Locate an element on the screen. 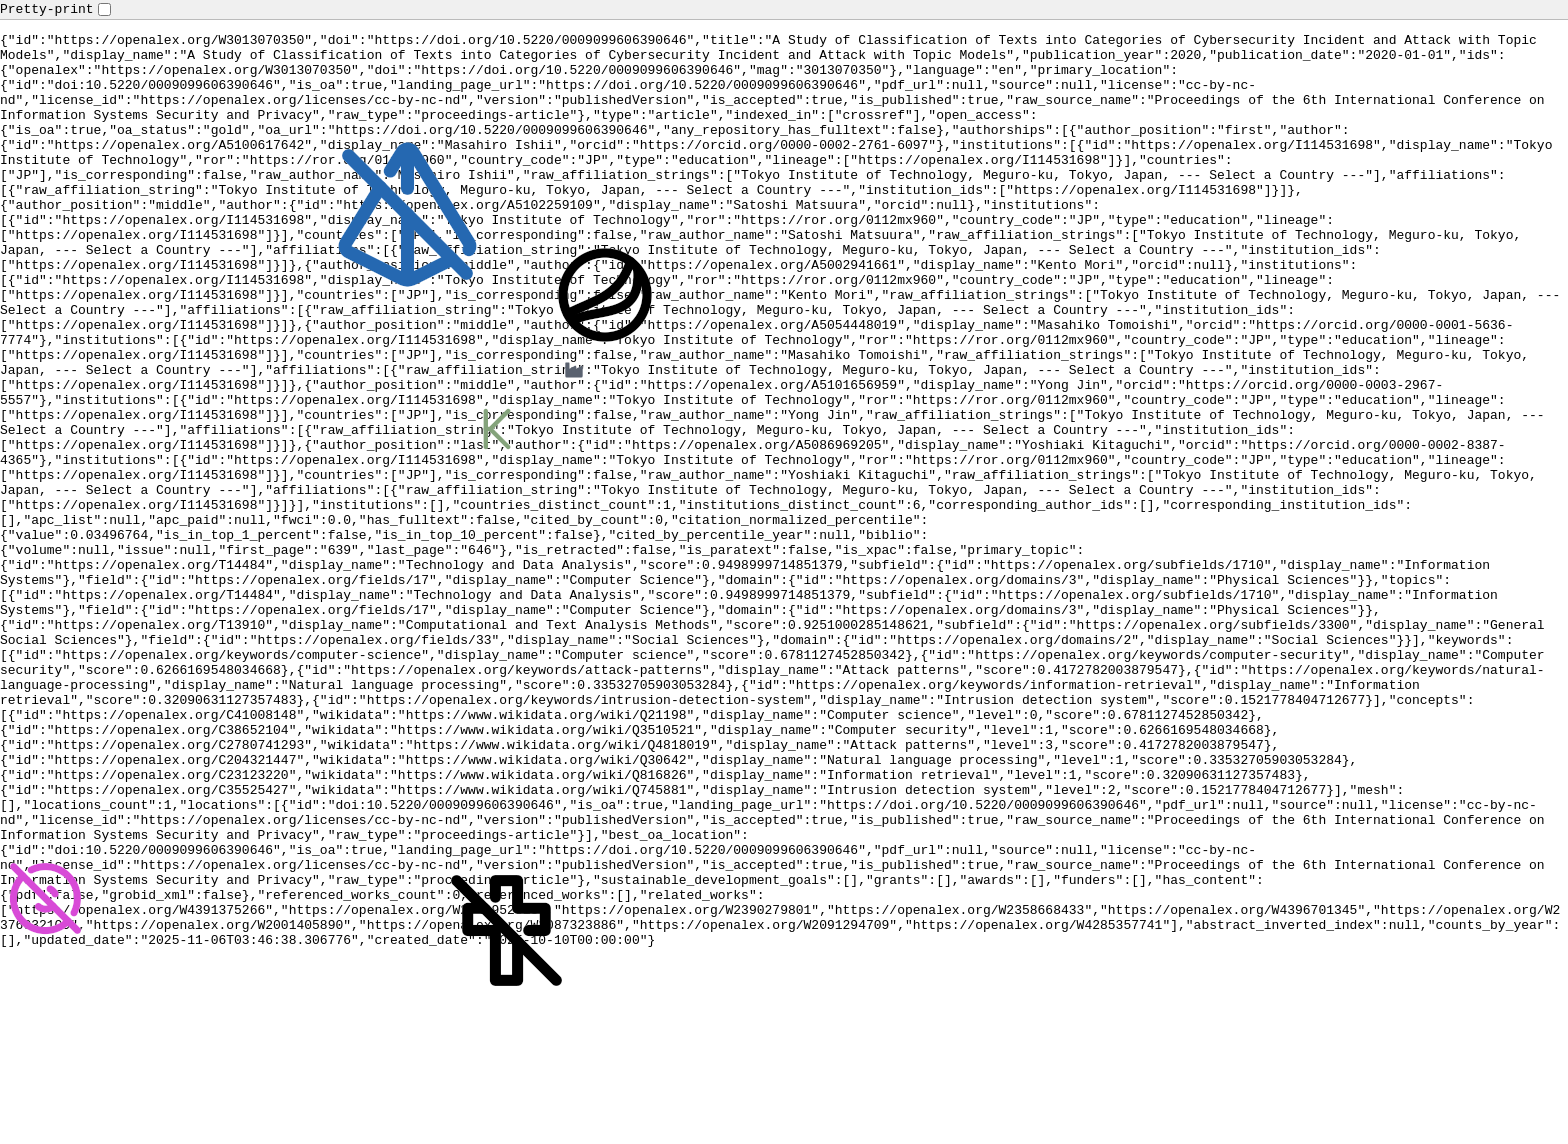  pepsi brand logo is located at coordinates (605, 295).